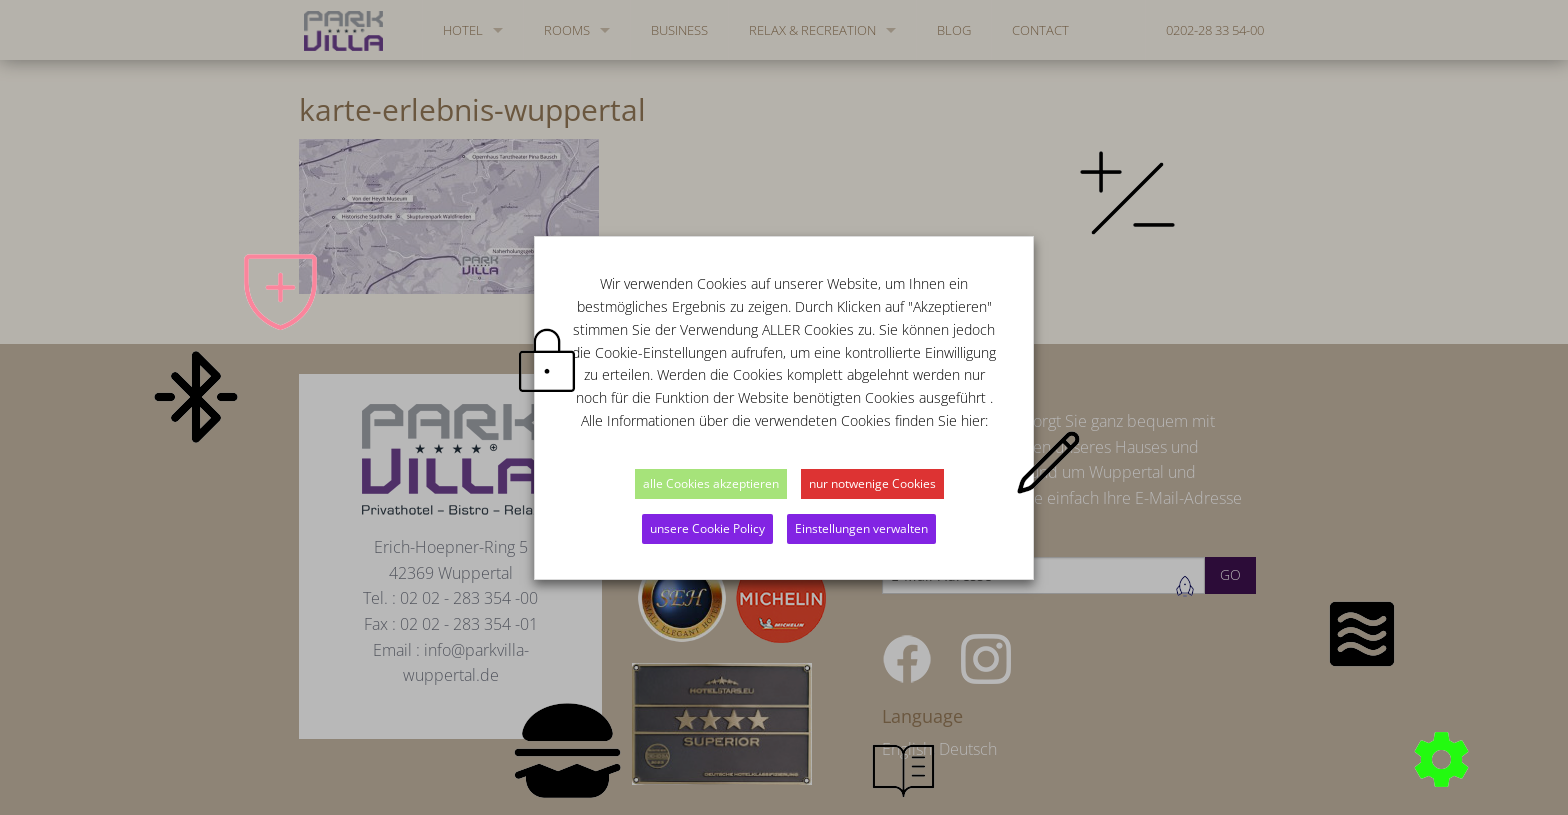  What do you see at coordinates (567, 752) in the screenshot?
I see `open navigation menu` at bounding box center [567, 752].